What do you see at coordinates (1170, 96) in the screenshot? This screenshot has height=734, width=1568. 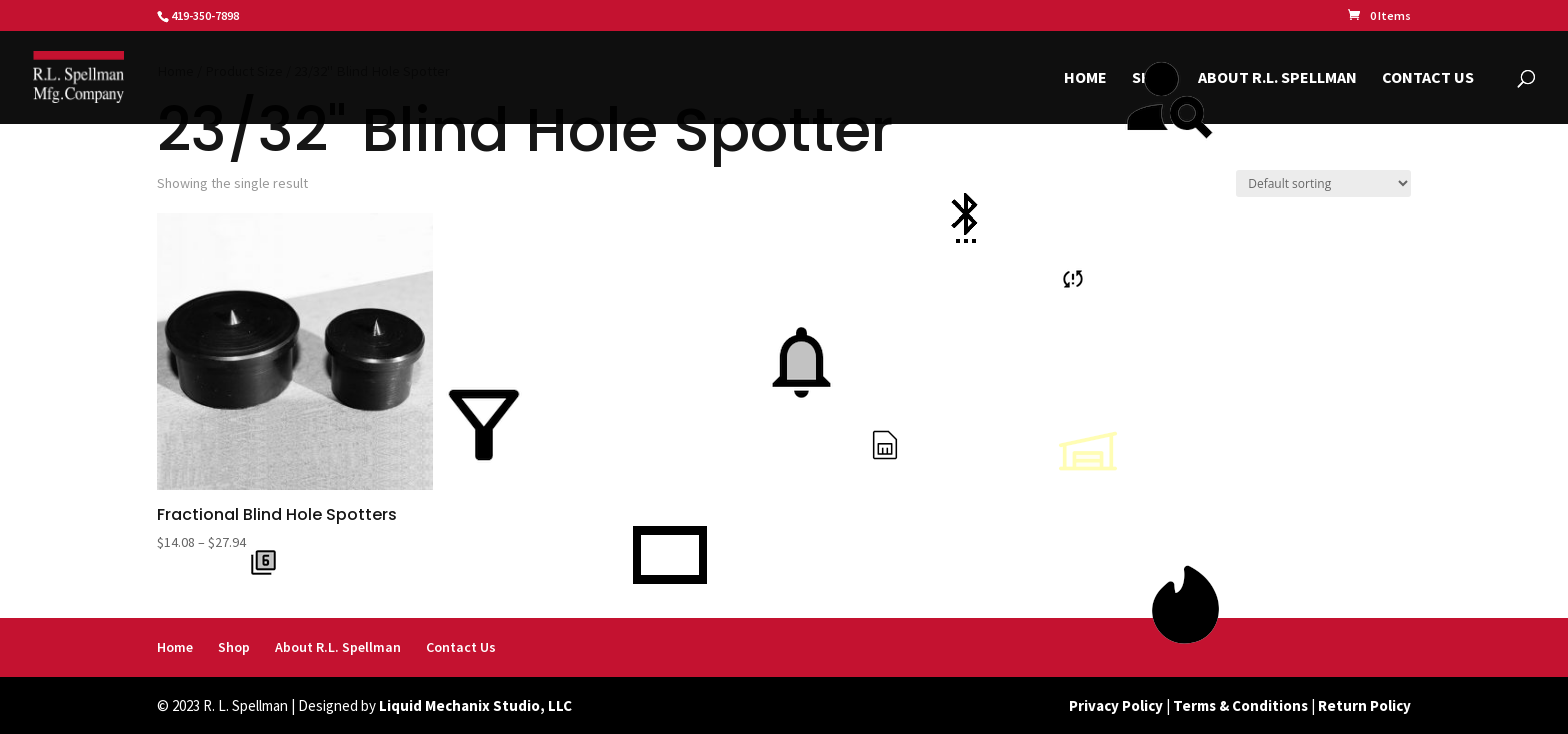 I see `search for a user or contact` at bounding box center [1170, 96].